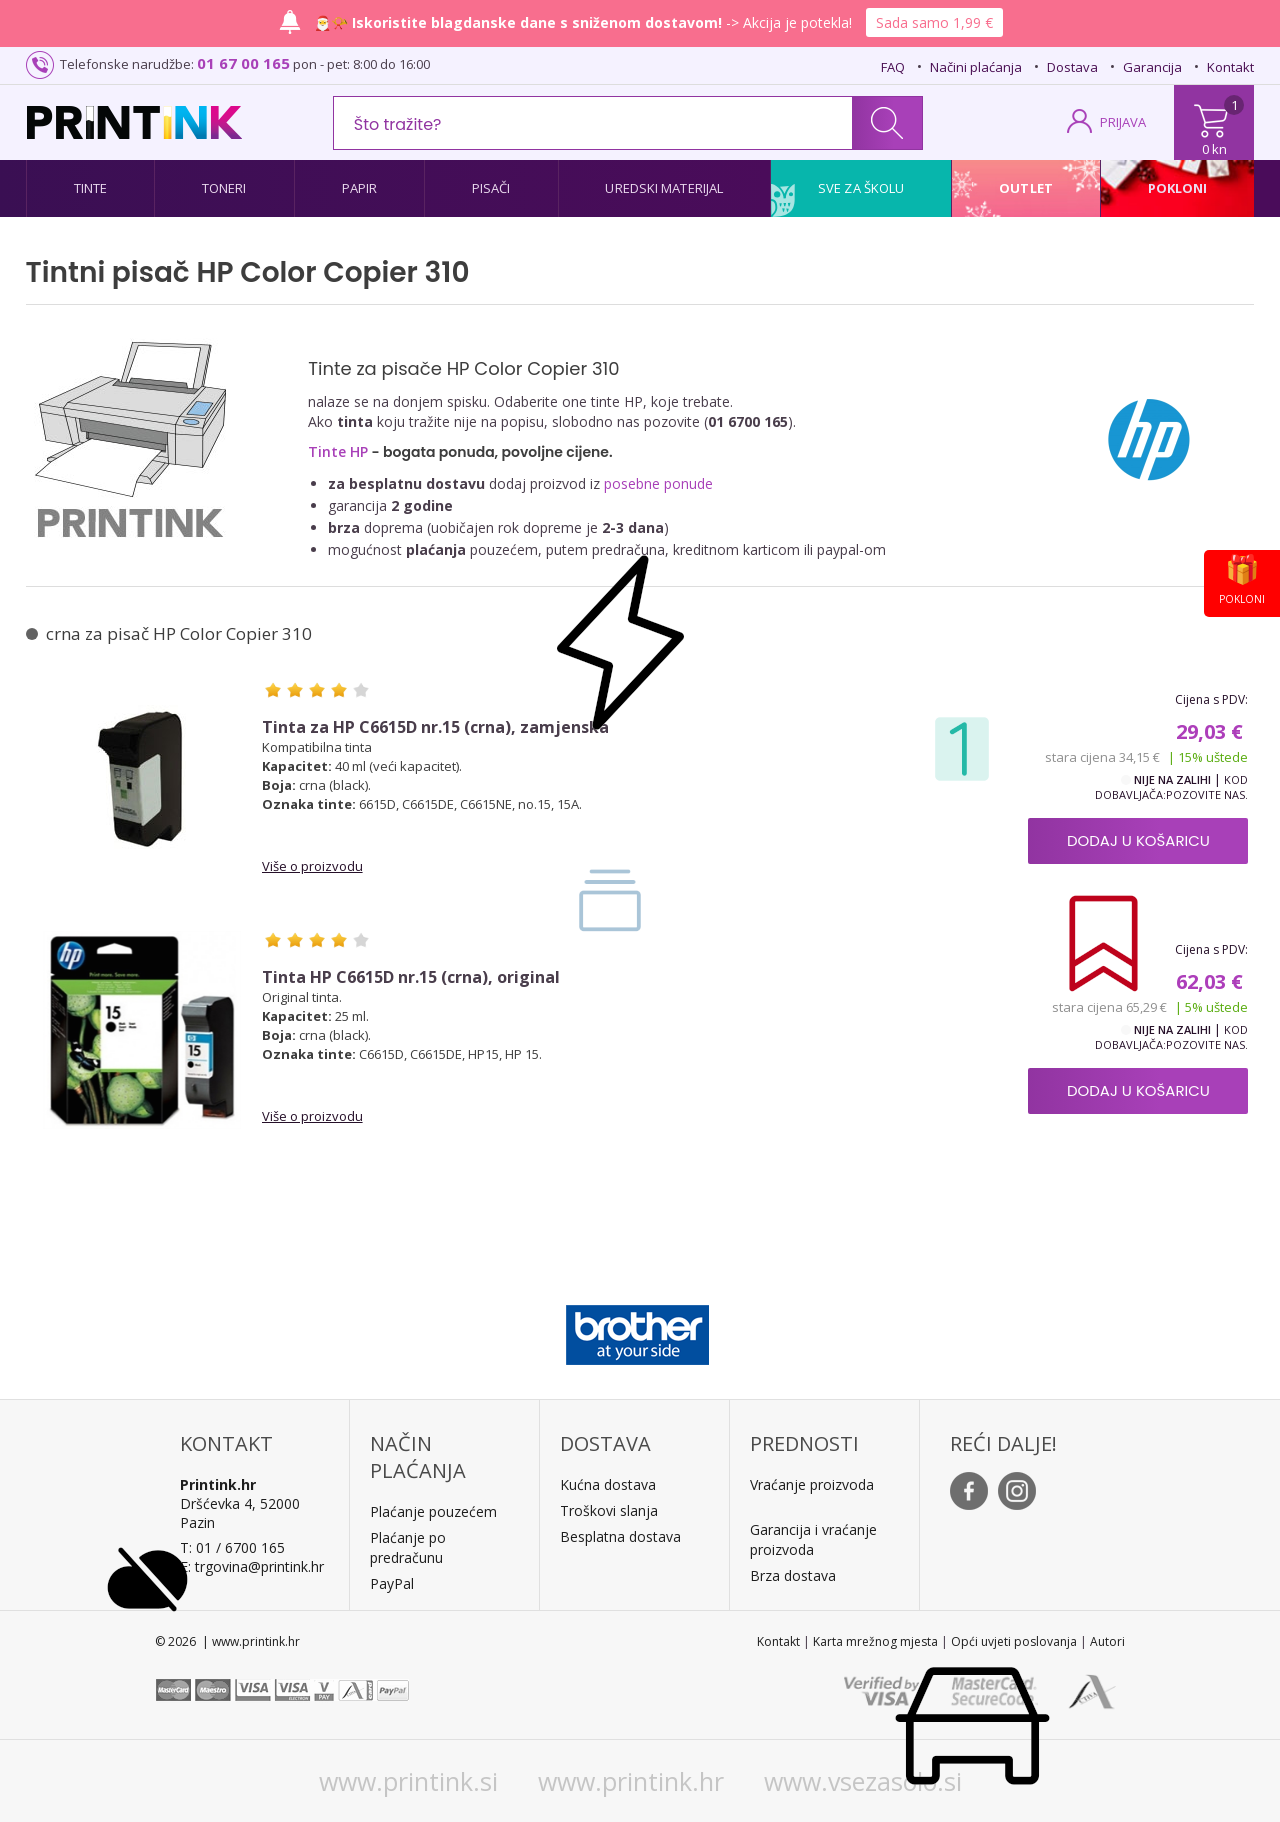 The width and height of the screenshot is (1280, 1822). What do you see at coordinates (1103, 941) in the screenshot?
I see `save item to bookmarks` at bounding box center [1103, 941].